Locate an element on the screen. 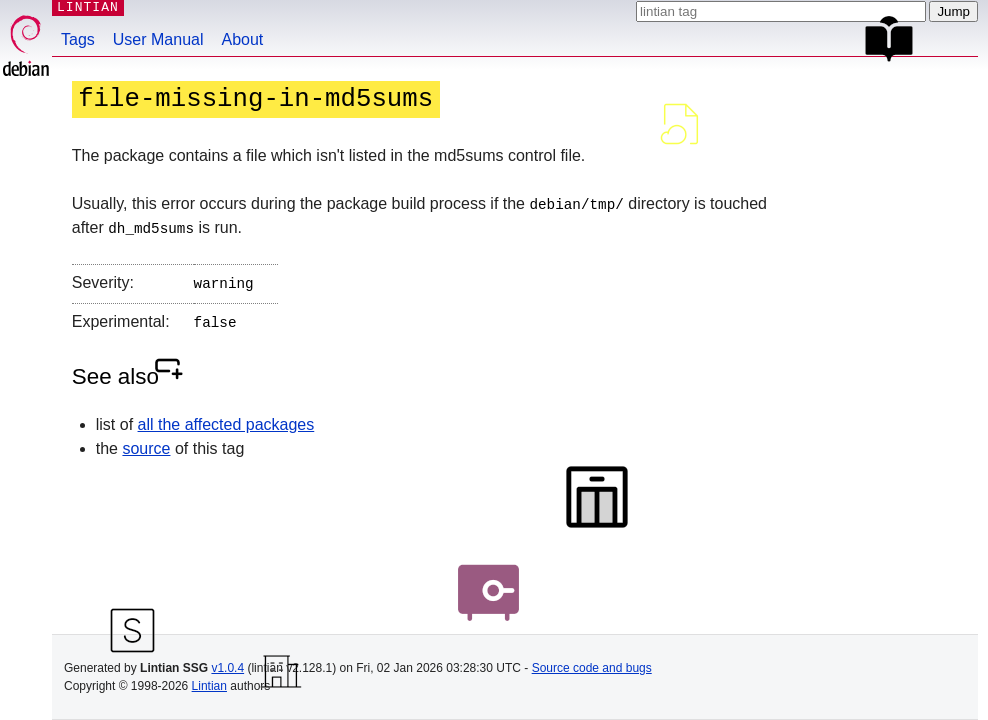 This screenshot has height=720, width=988. view user profile or contact details is located at coordinates (889, 38).